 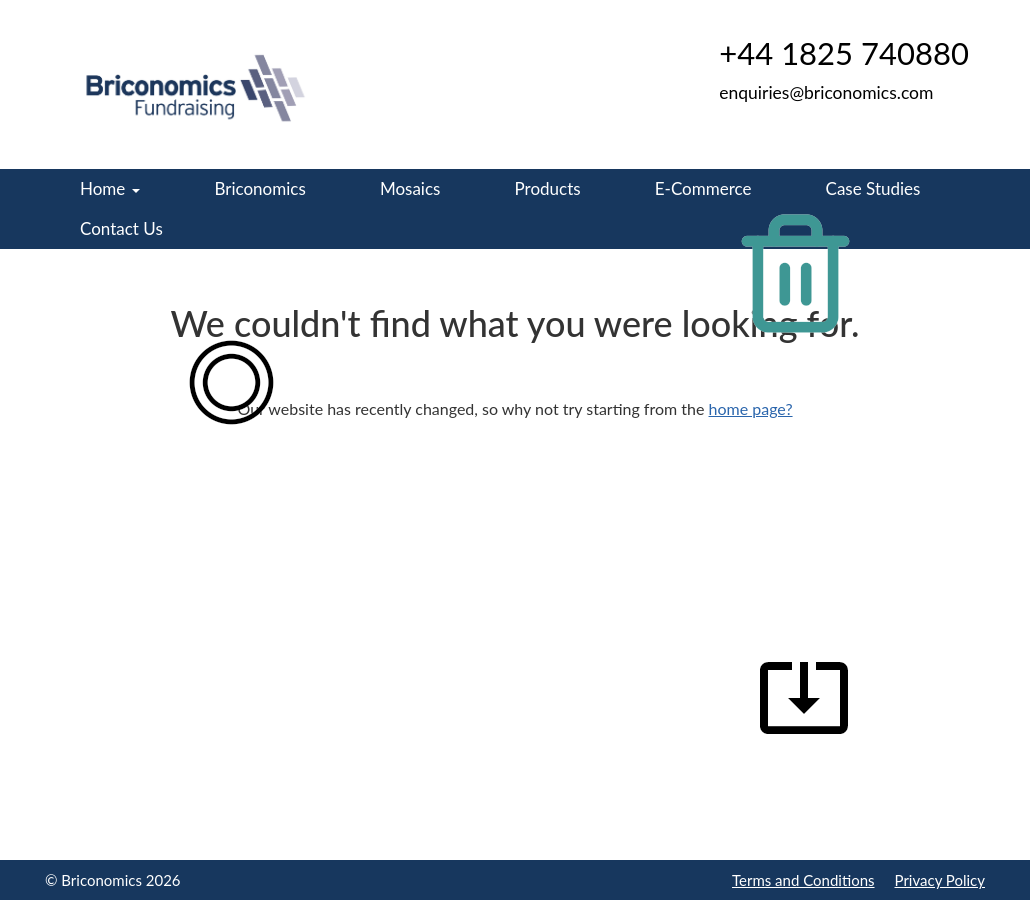 What do you see at coordinates (795, 273) in the screenshot?
I see `delete this item` at bounding box center [795, 273].